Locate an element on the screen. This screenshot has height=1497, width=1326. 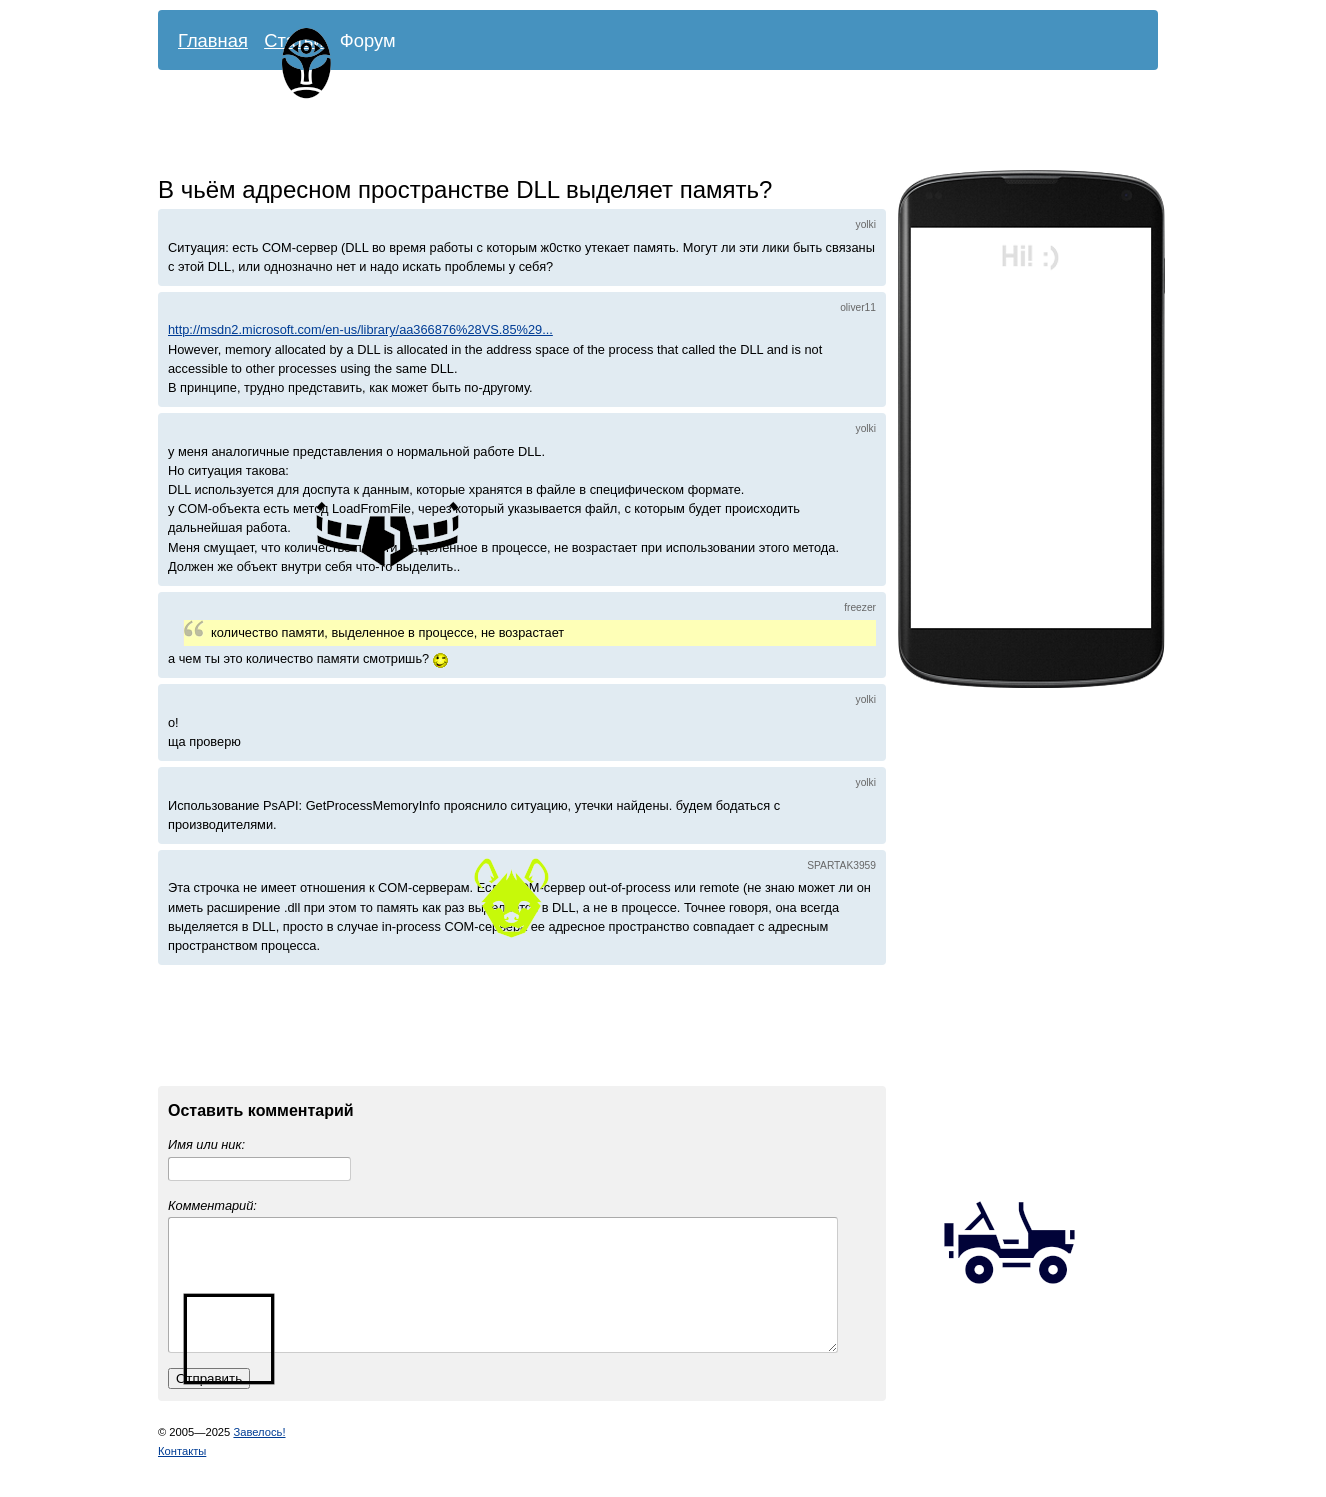
select hyena character or avatar is located at coordinates (511, 898).